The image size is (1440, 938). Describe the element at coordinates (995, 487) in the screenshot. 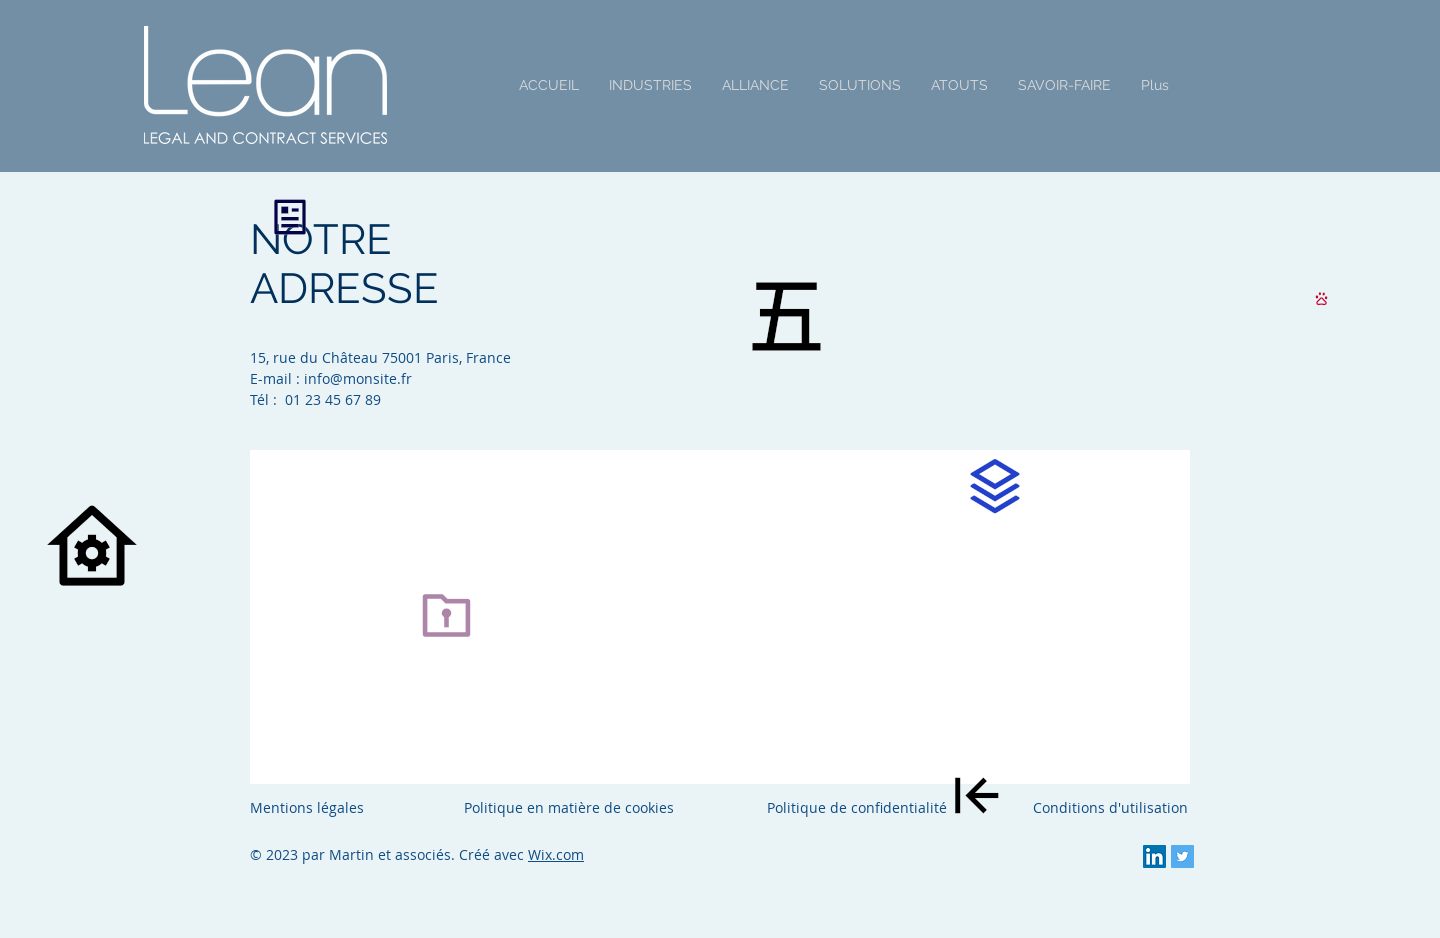

I see `view stacked layers or content` at that location.